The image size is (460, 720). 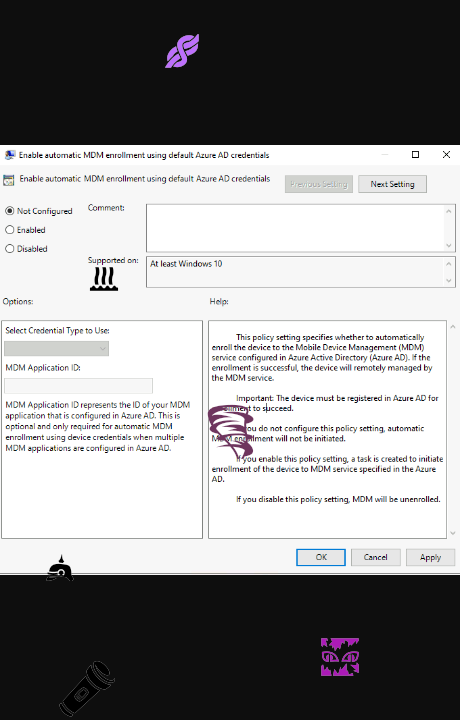 I want to click on select prussian/german historical faction, so click(x=60, y=569).